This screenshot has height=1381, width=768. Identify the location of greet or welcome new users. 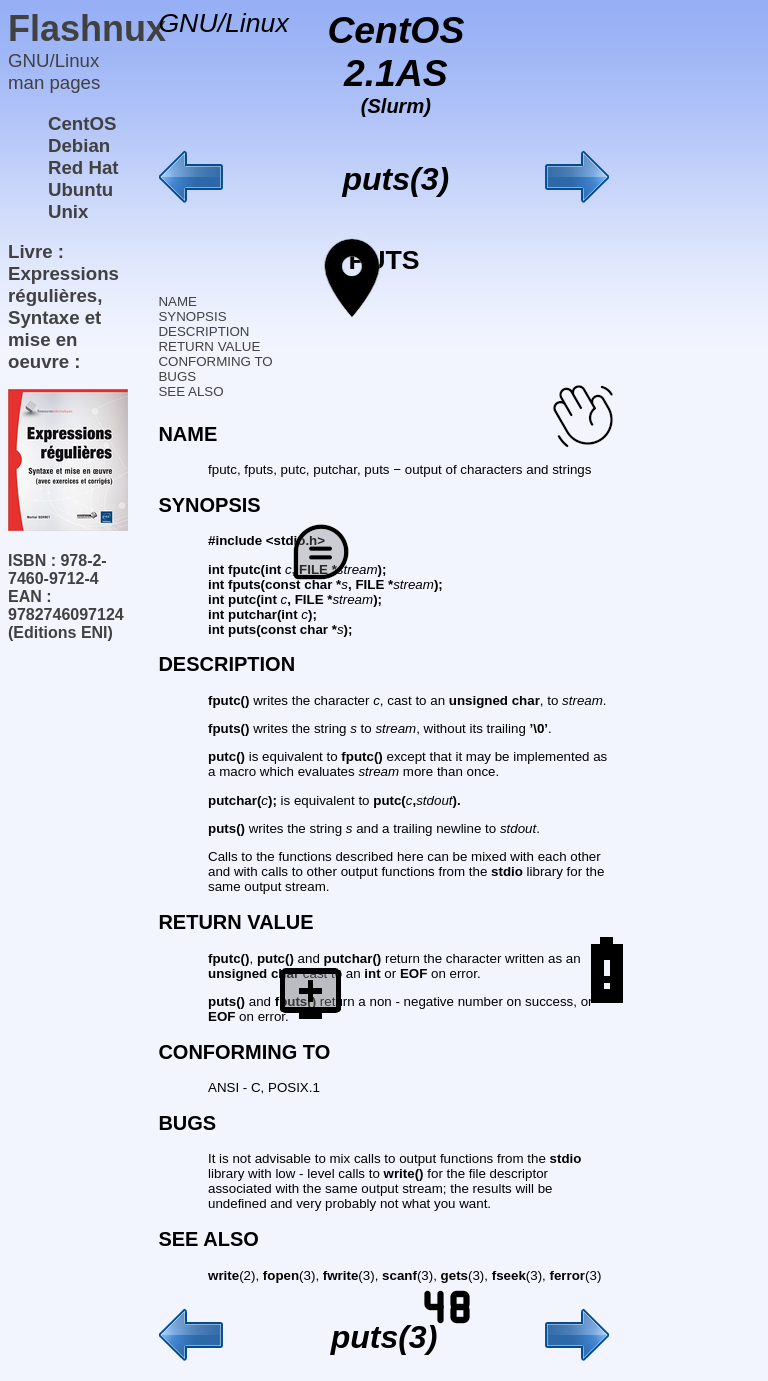
(583, 415).